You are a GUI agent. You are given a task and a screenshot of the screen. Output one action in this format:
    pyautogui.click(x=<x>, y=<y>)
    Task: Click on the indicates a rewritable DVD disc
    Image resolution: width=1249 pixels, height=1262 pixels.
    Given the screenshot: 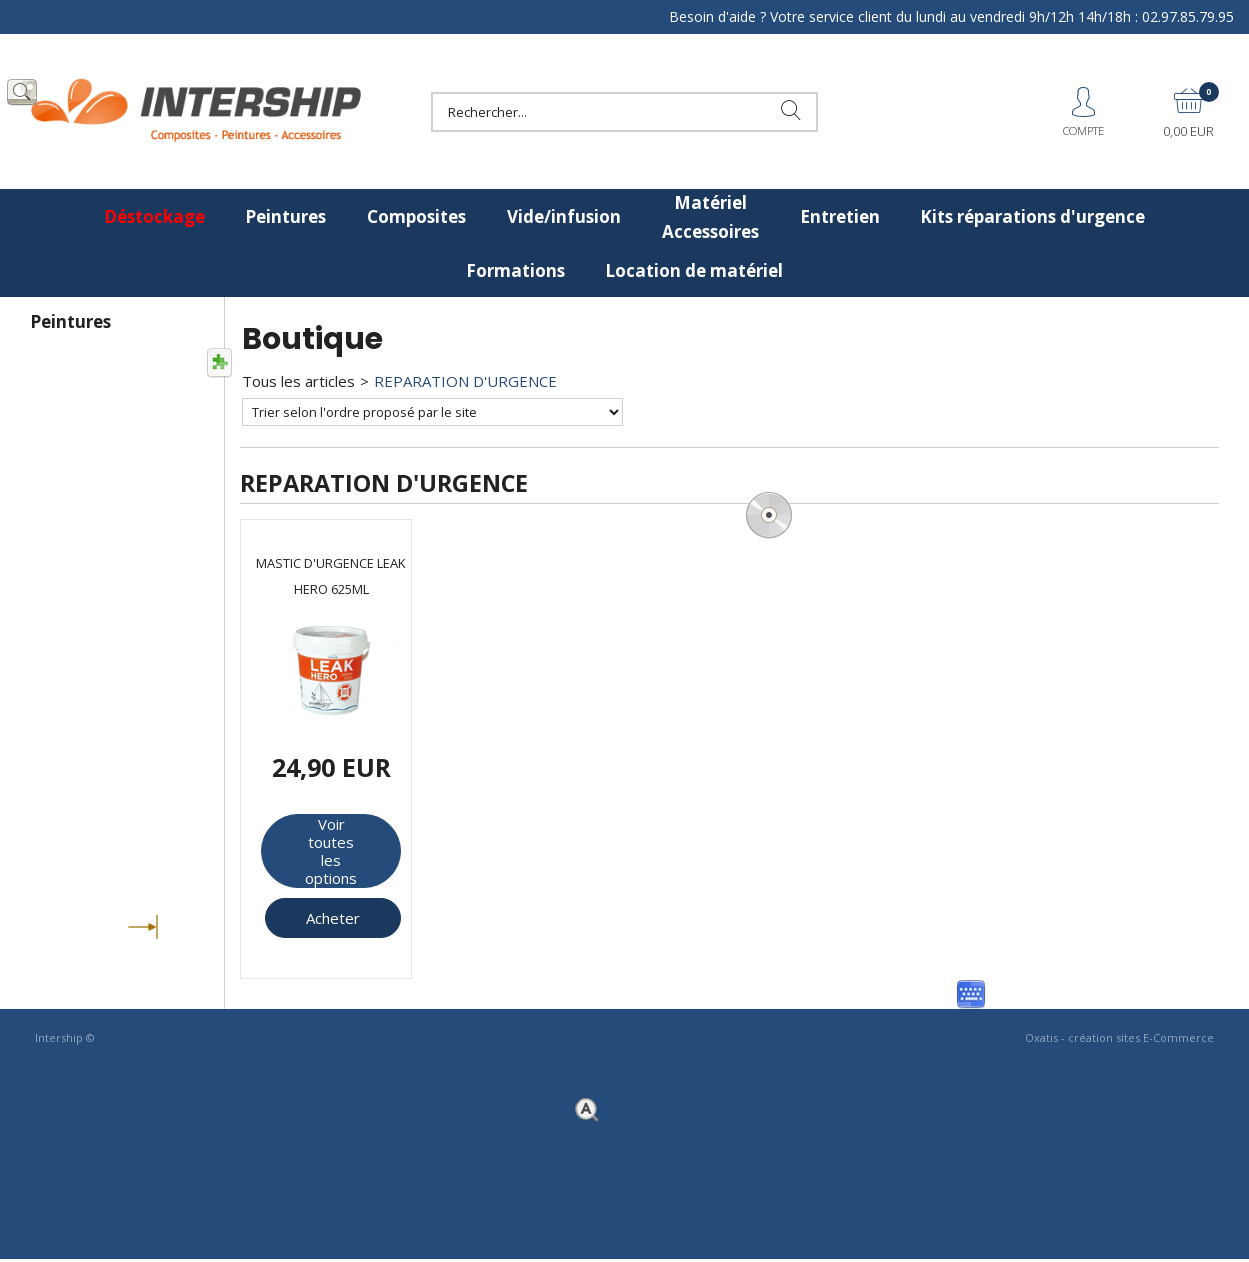 What is the action you would take?
    pyautogui.click(x=769, y=515)
    